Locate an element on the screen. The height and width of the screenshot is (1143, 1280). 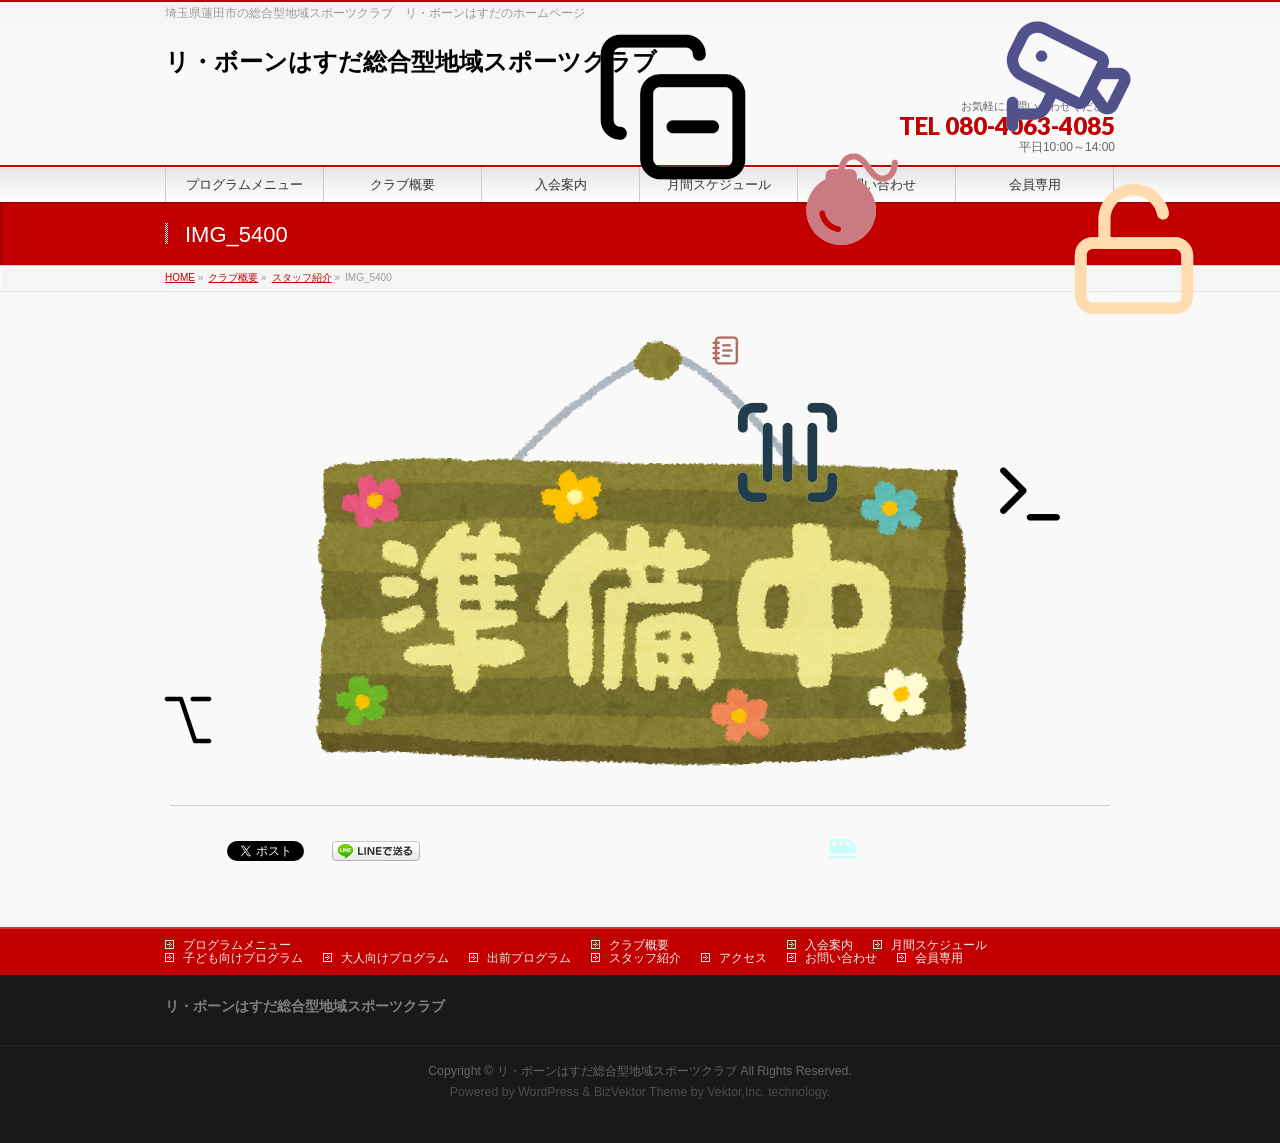
access security camera feed is located at coordinates (1070, 73).